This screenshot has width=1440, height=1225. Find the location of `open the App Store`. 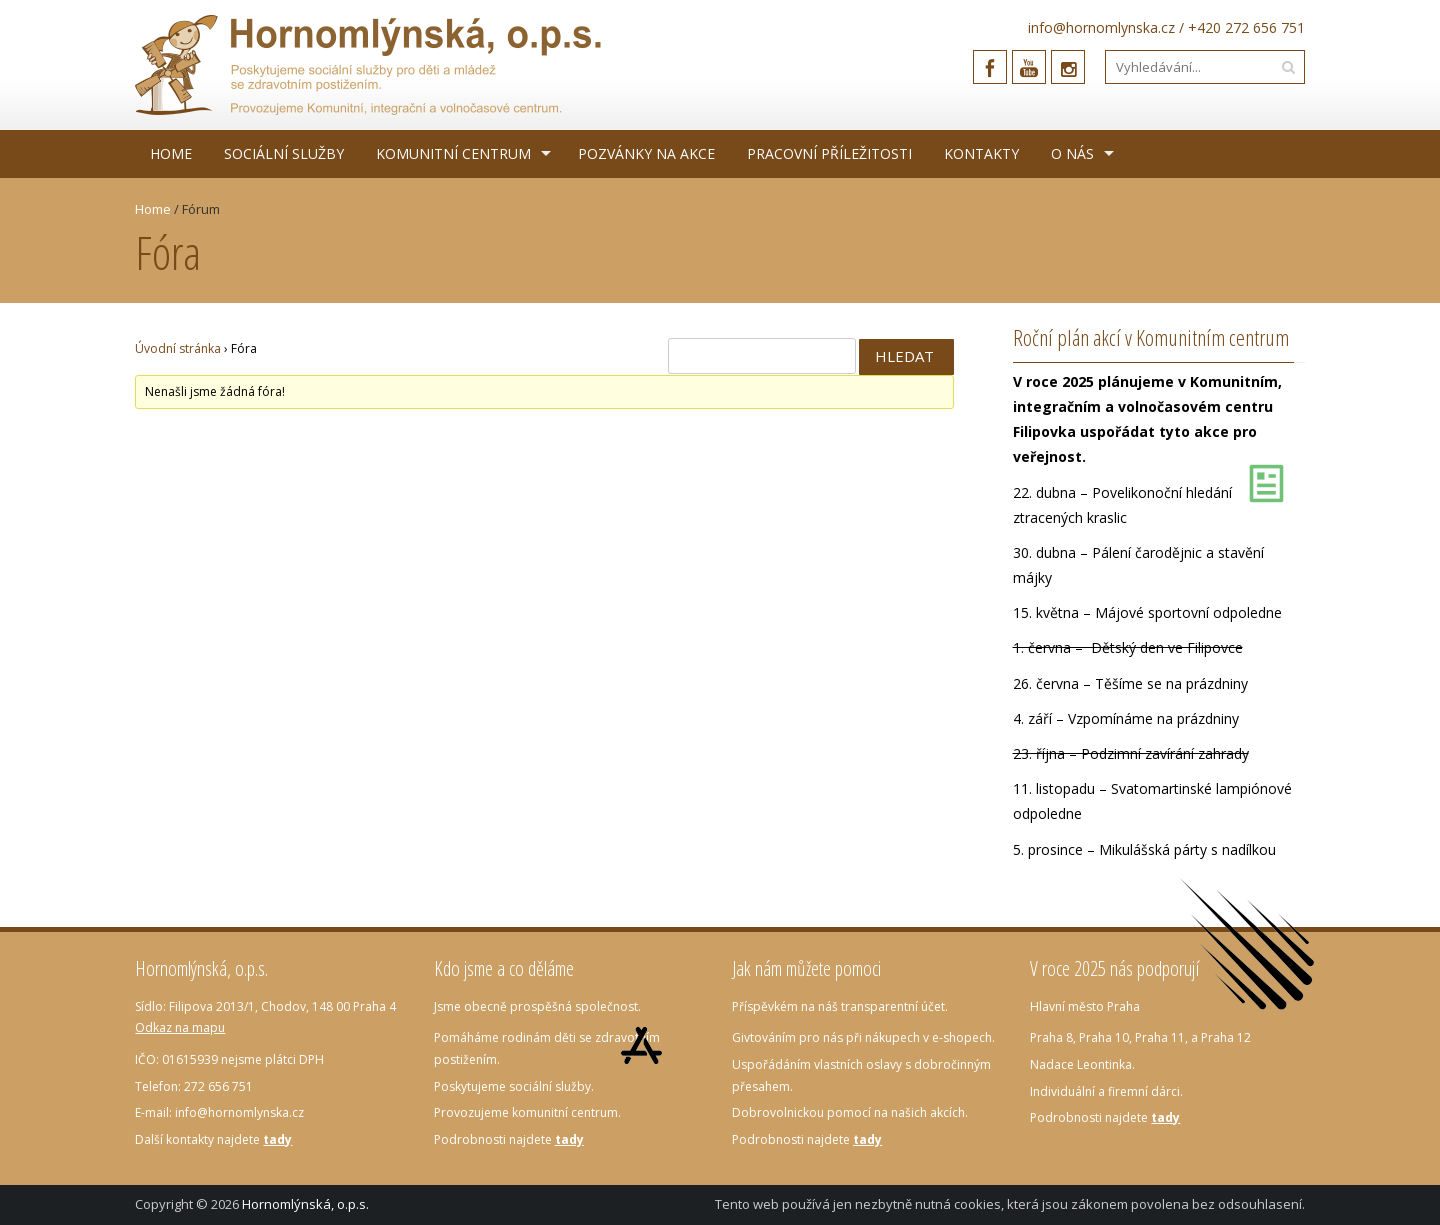

open the App Store is located at coordinates (641, 1045).